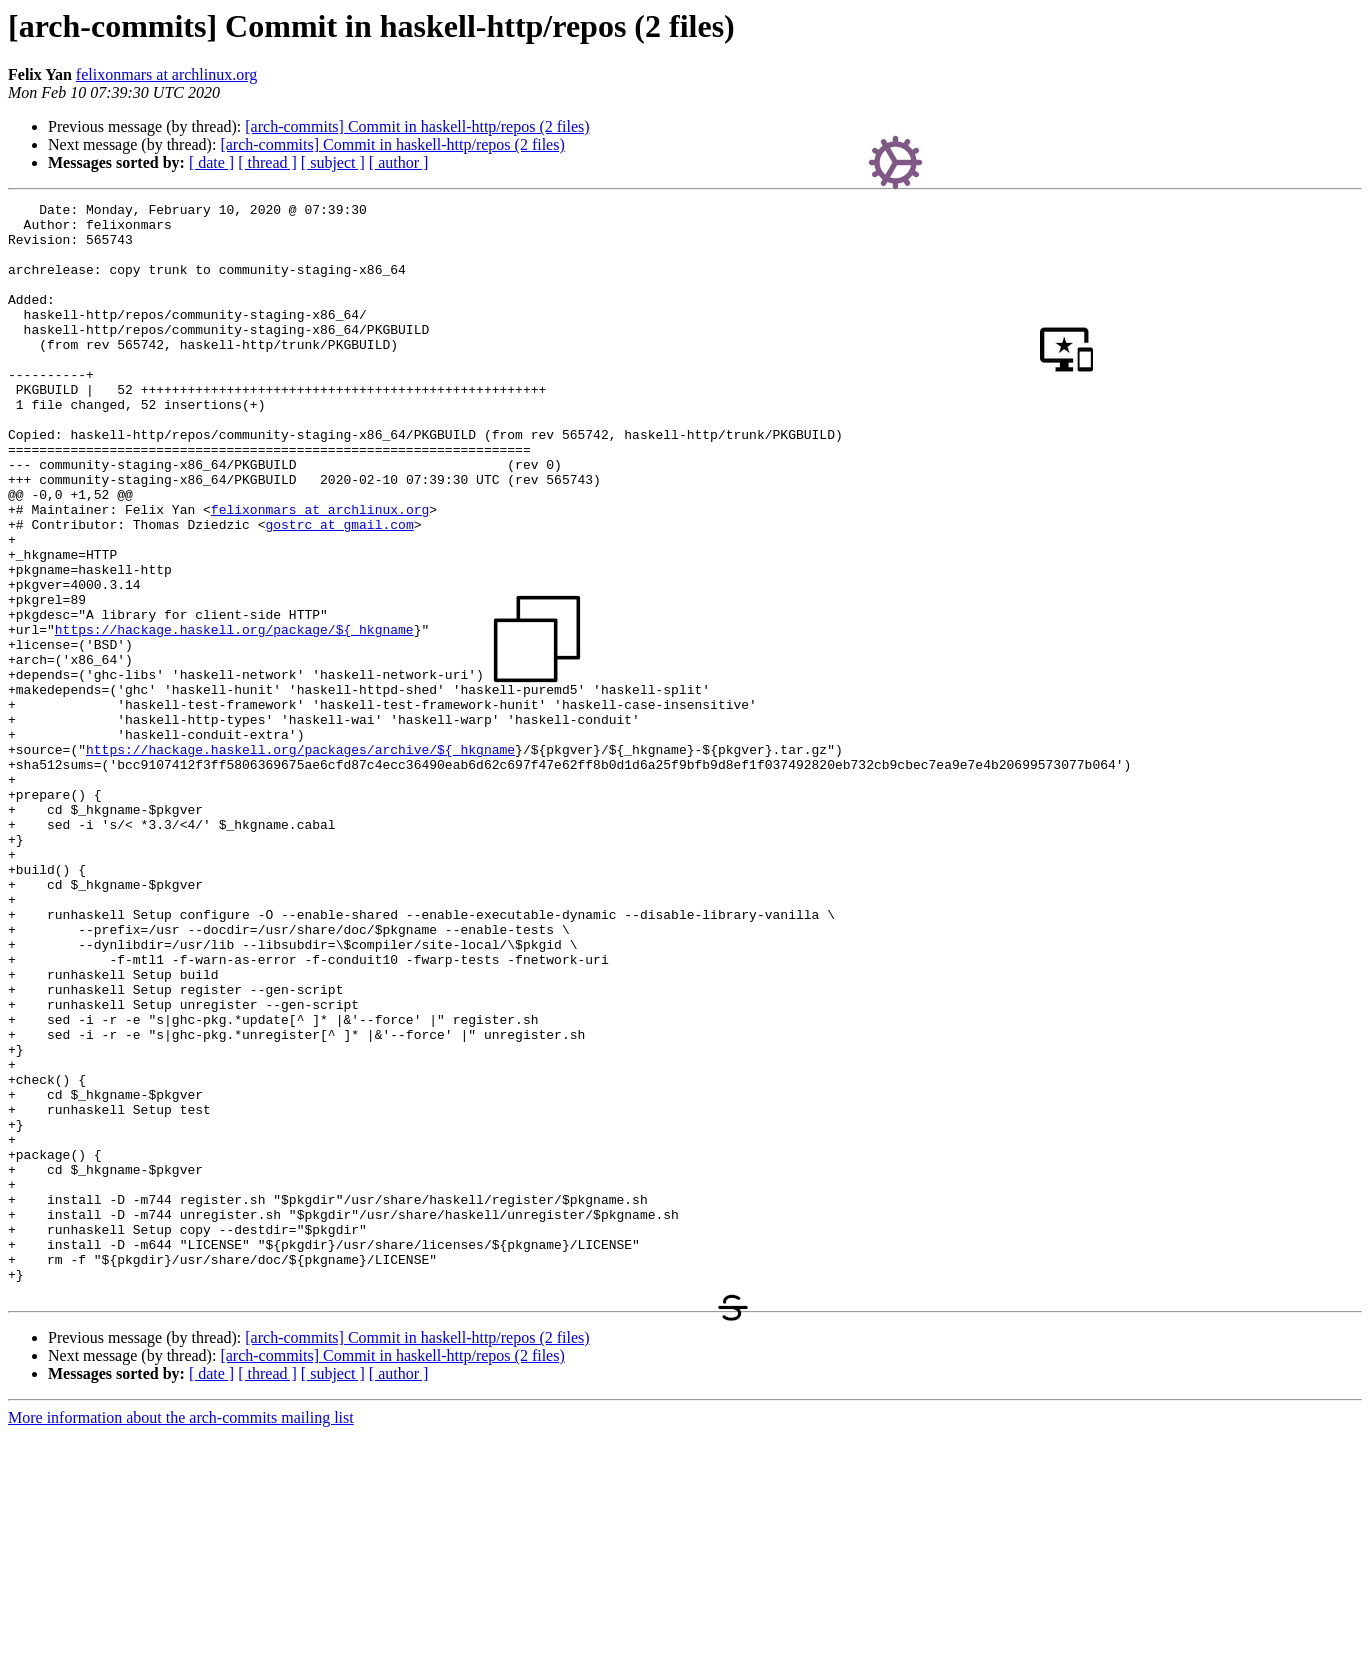 The width and height of the screenshot is (1370, 1654). Describe the element at coordinates (895, 162) in the screenshot. I see `access settings or preferences` at that location.